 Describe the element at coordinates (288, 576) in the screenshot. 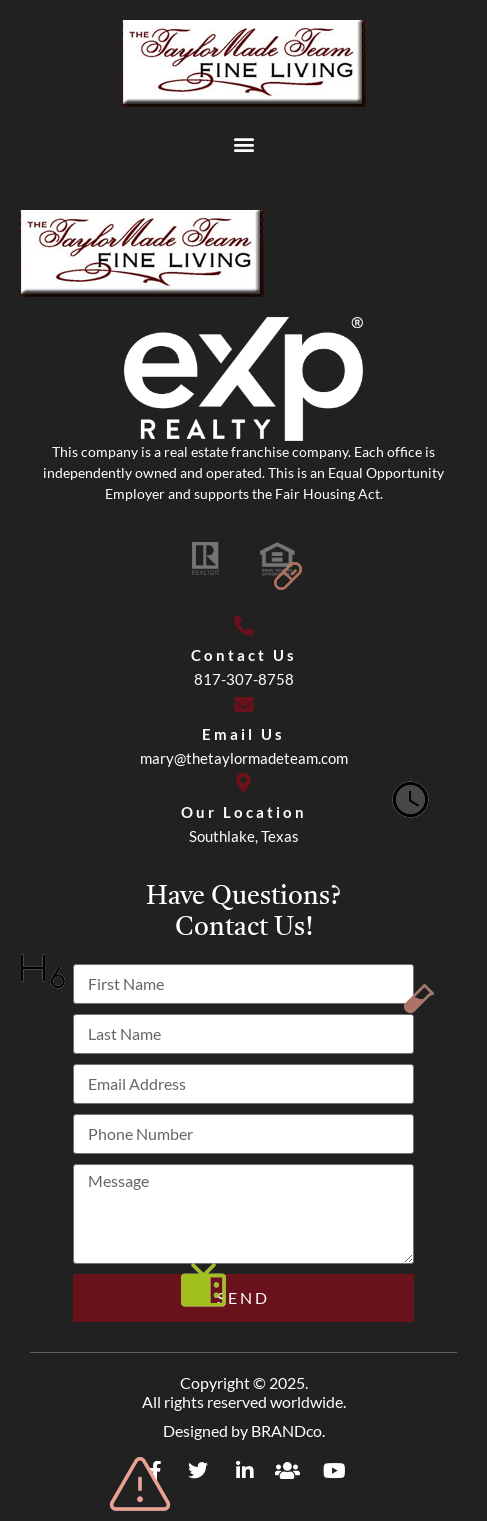

I see `access medication reminders` at that location.